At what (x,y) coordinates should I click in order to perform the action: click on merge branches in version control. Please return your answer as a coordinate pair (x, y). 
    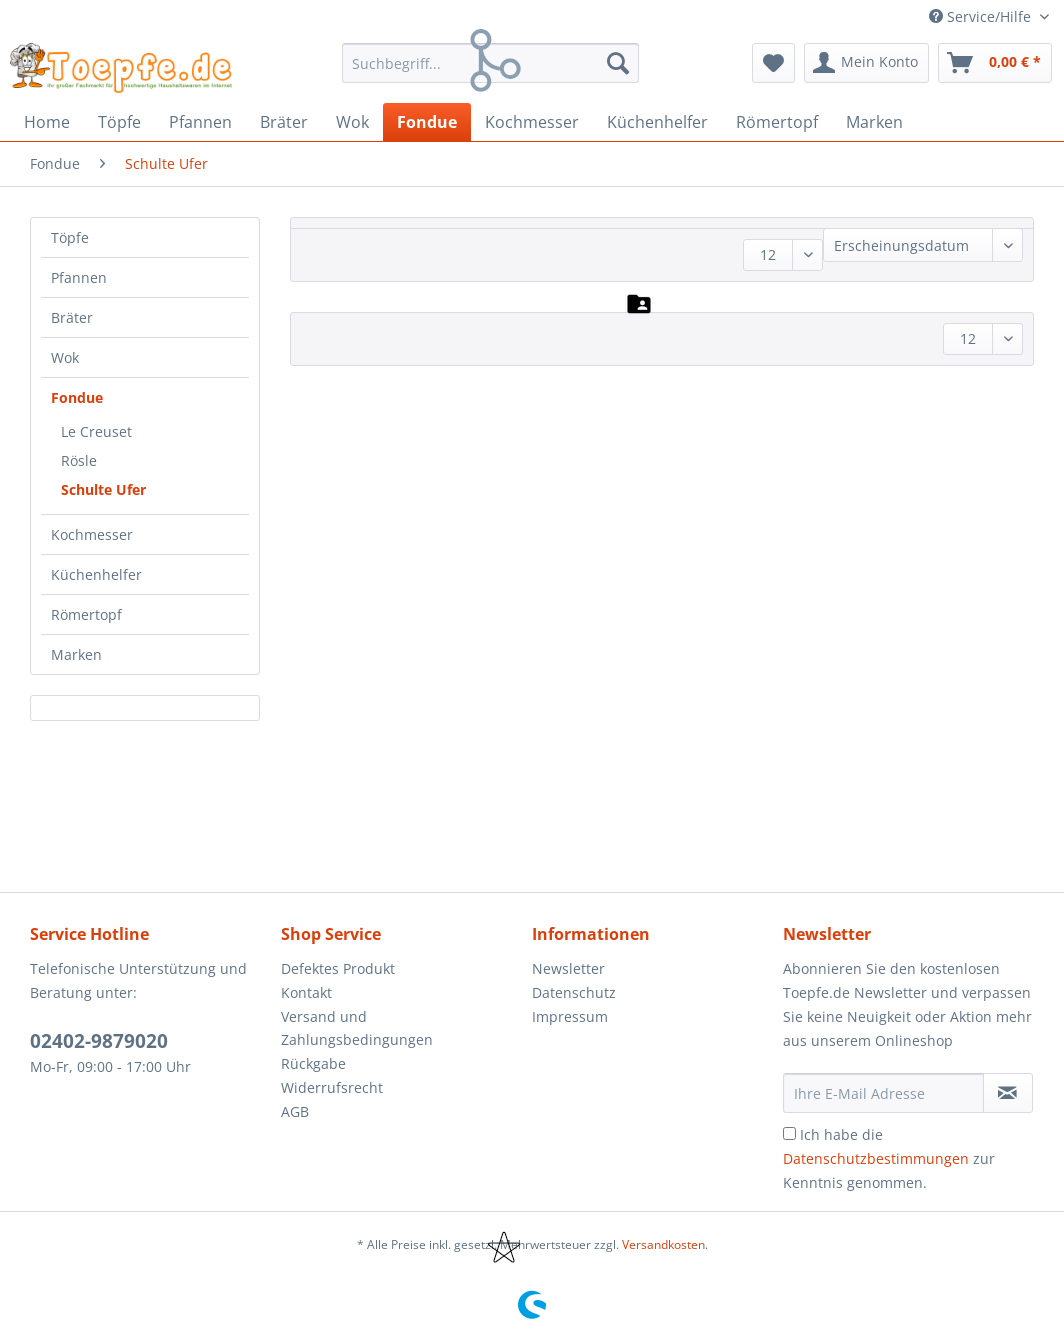
    Looking at the image, I should click on (495, 62).